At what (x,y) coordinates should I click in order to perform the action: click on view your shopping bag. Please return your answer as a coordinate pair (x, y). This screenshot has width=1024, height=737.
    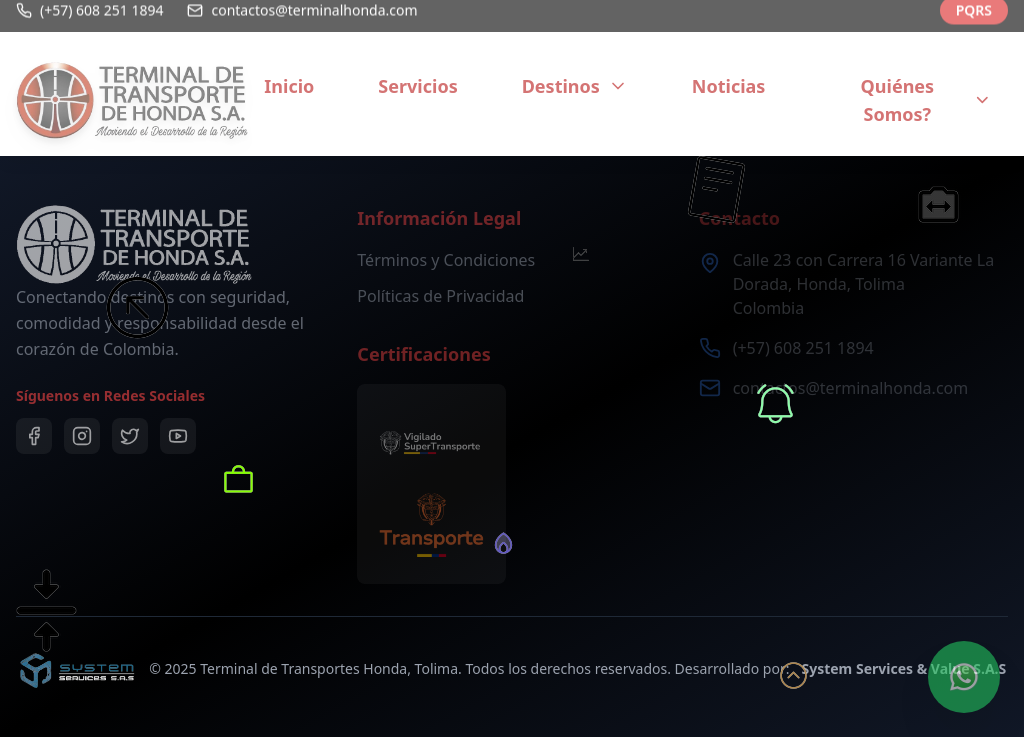
    Looking at the image, I should click on (238, 480).